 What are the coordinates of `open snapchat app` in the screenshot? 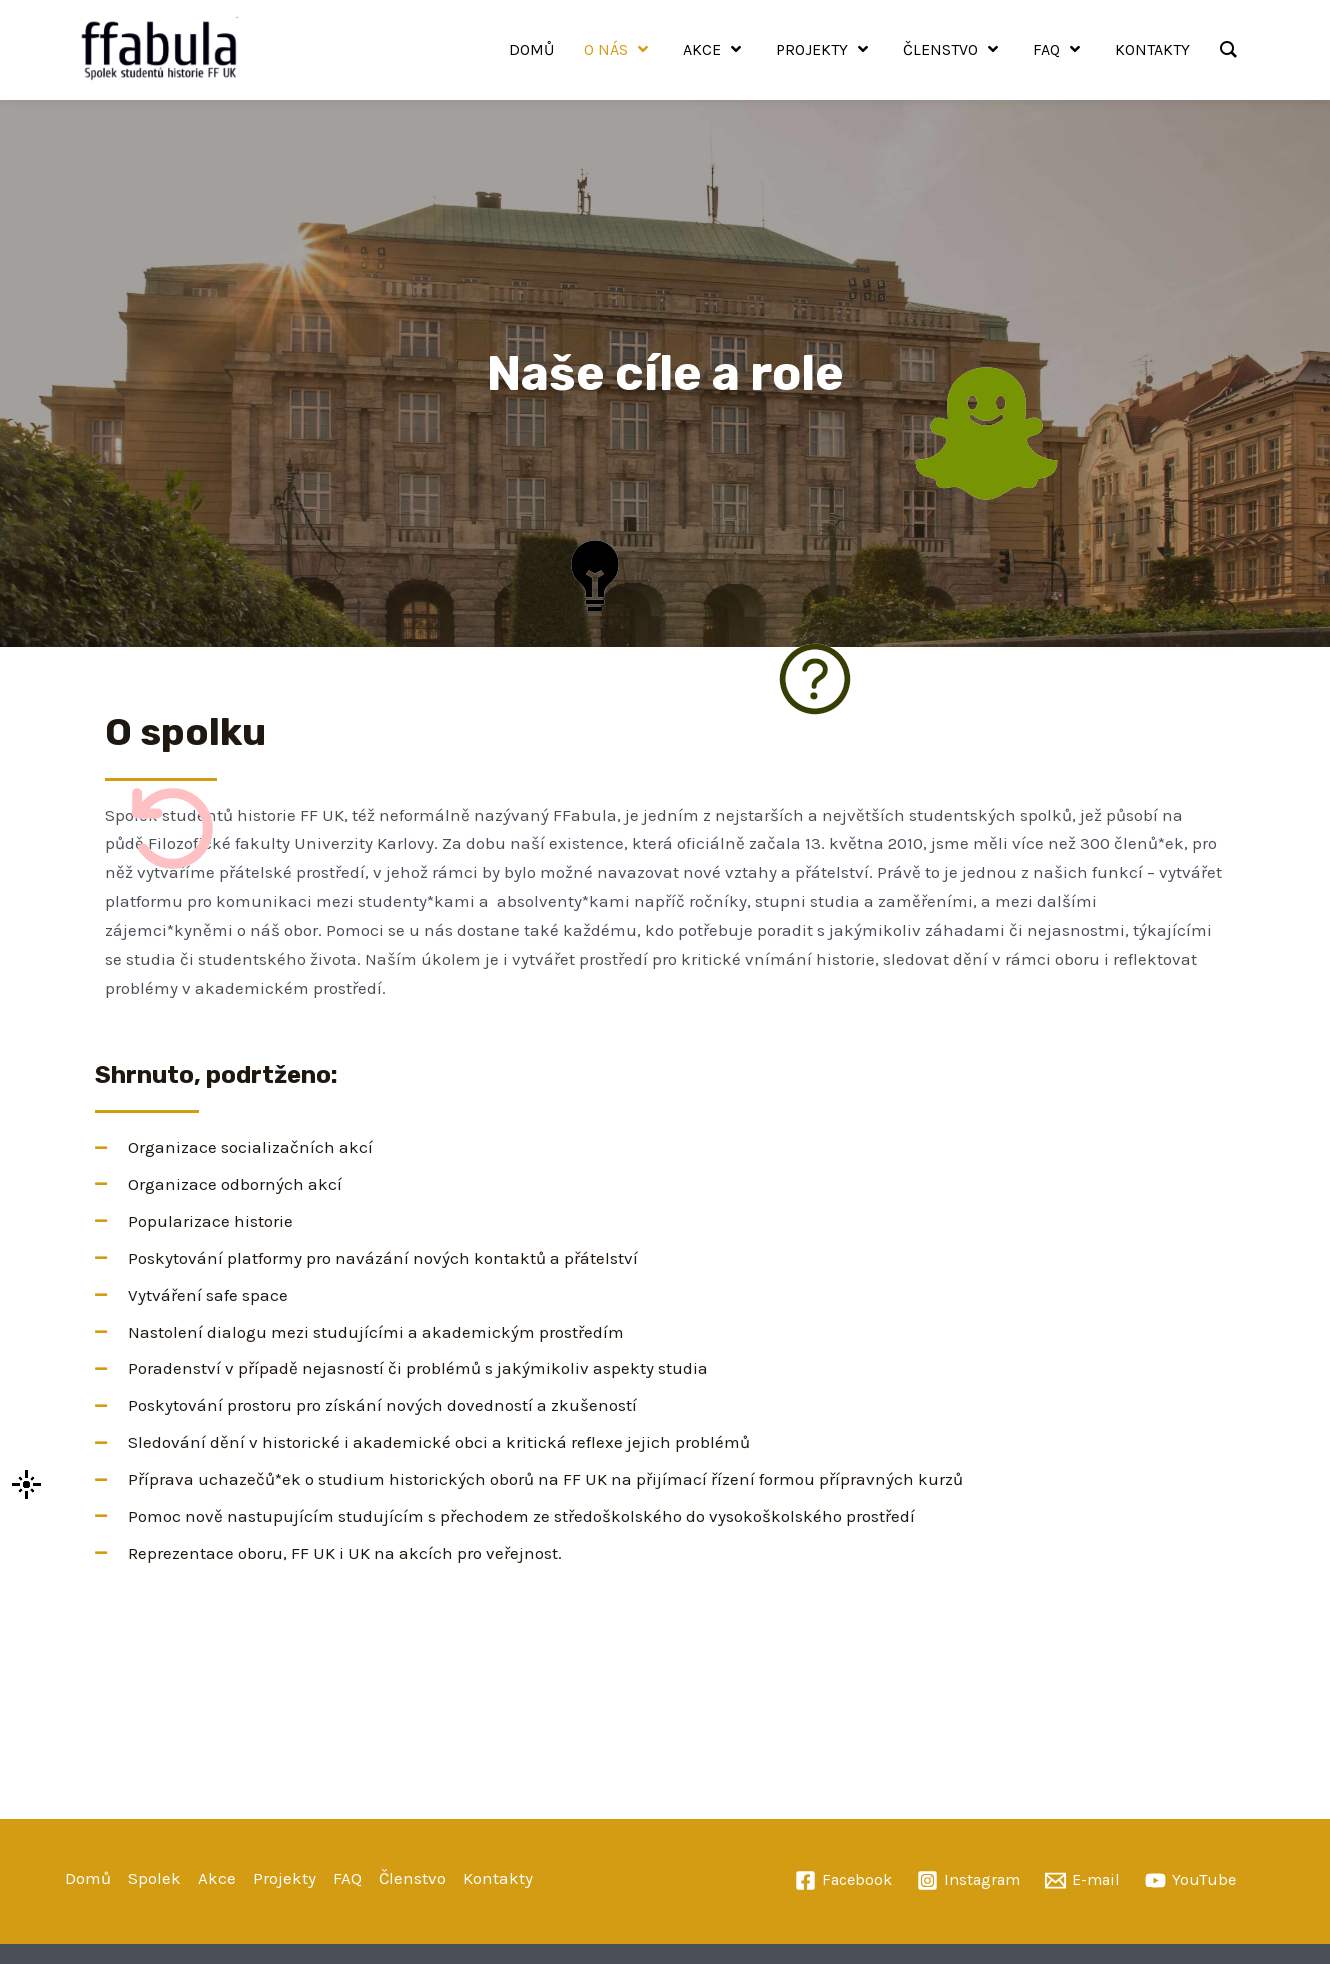 It's located at (986, 433).